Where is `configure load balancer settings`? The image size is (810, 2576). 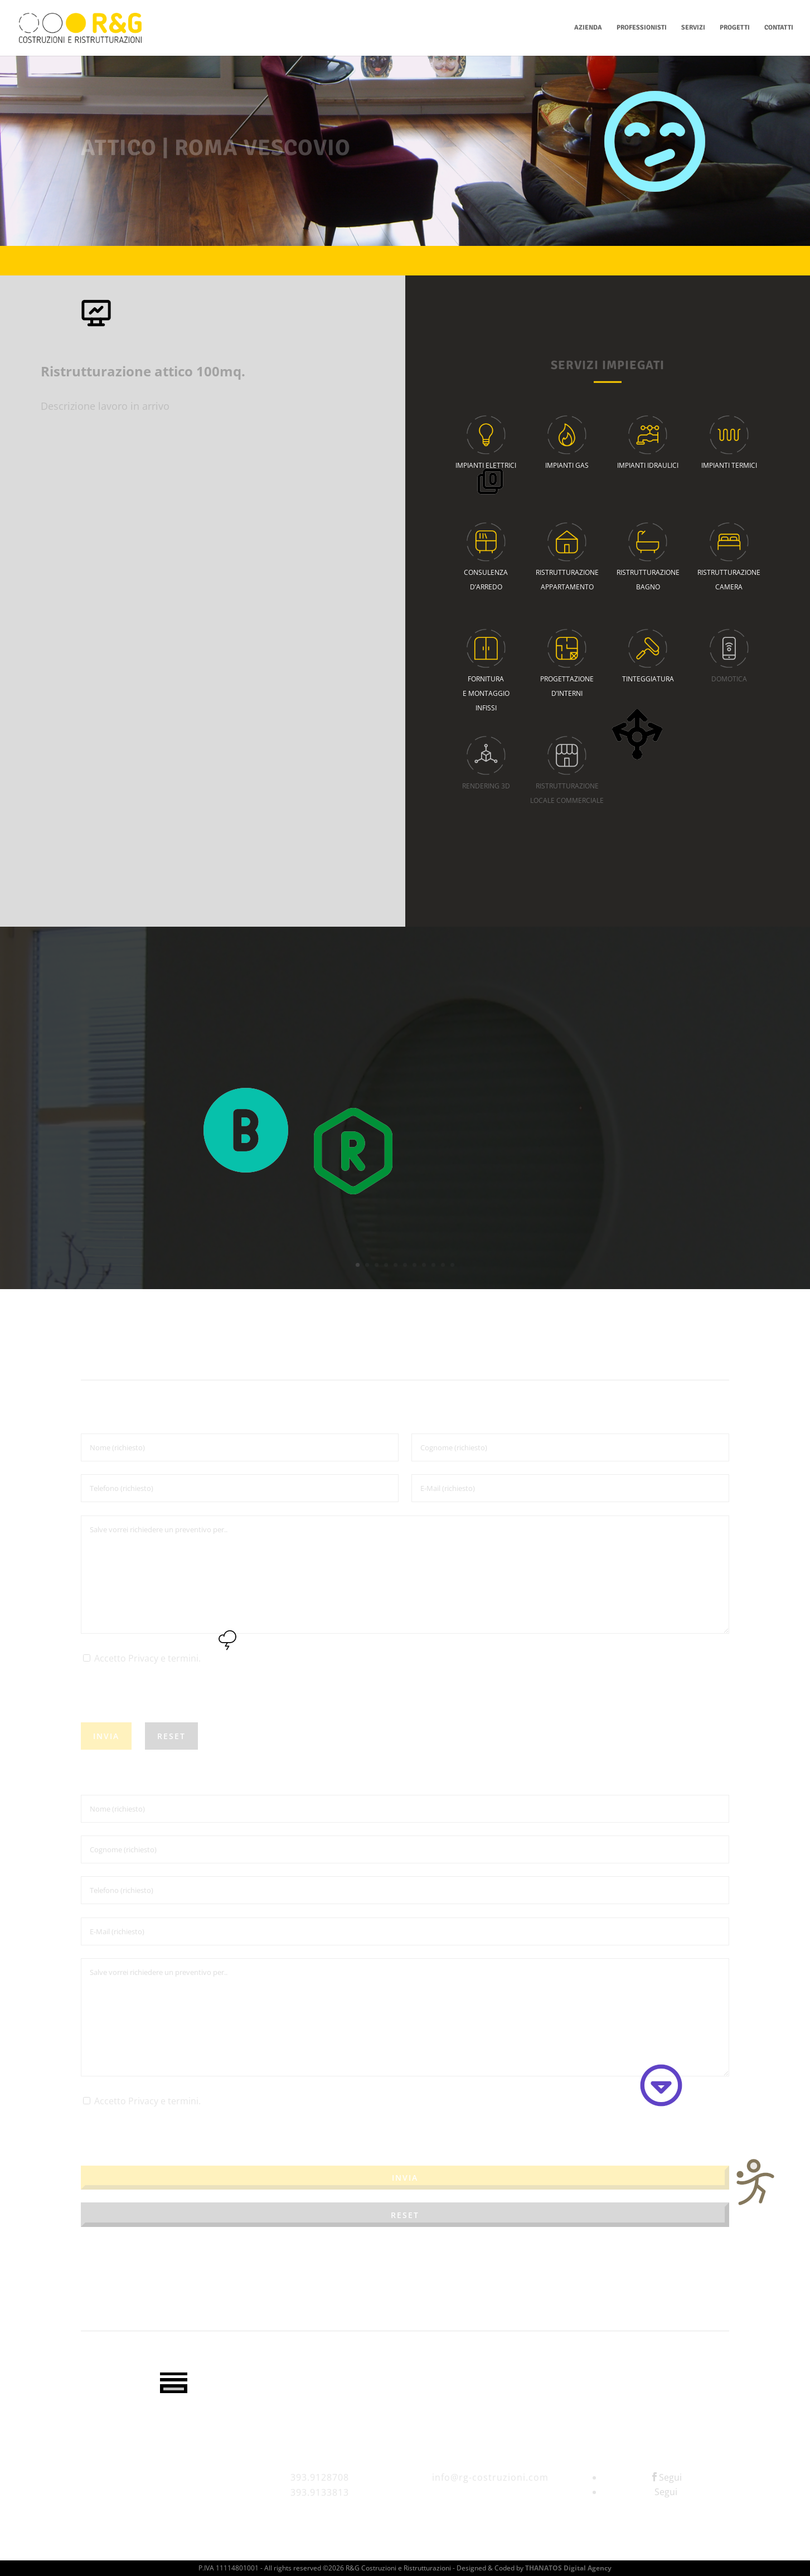 configure load balancer settings is located at coordinates (637, 734).